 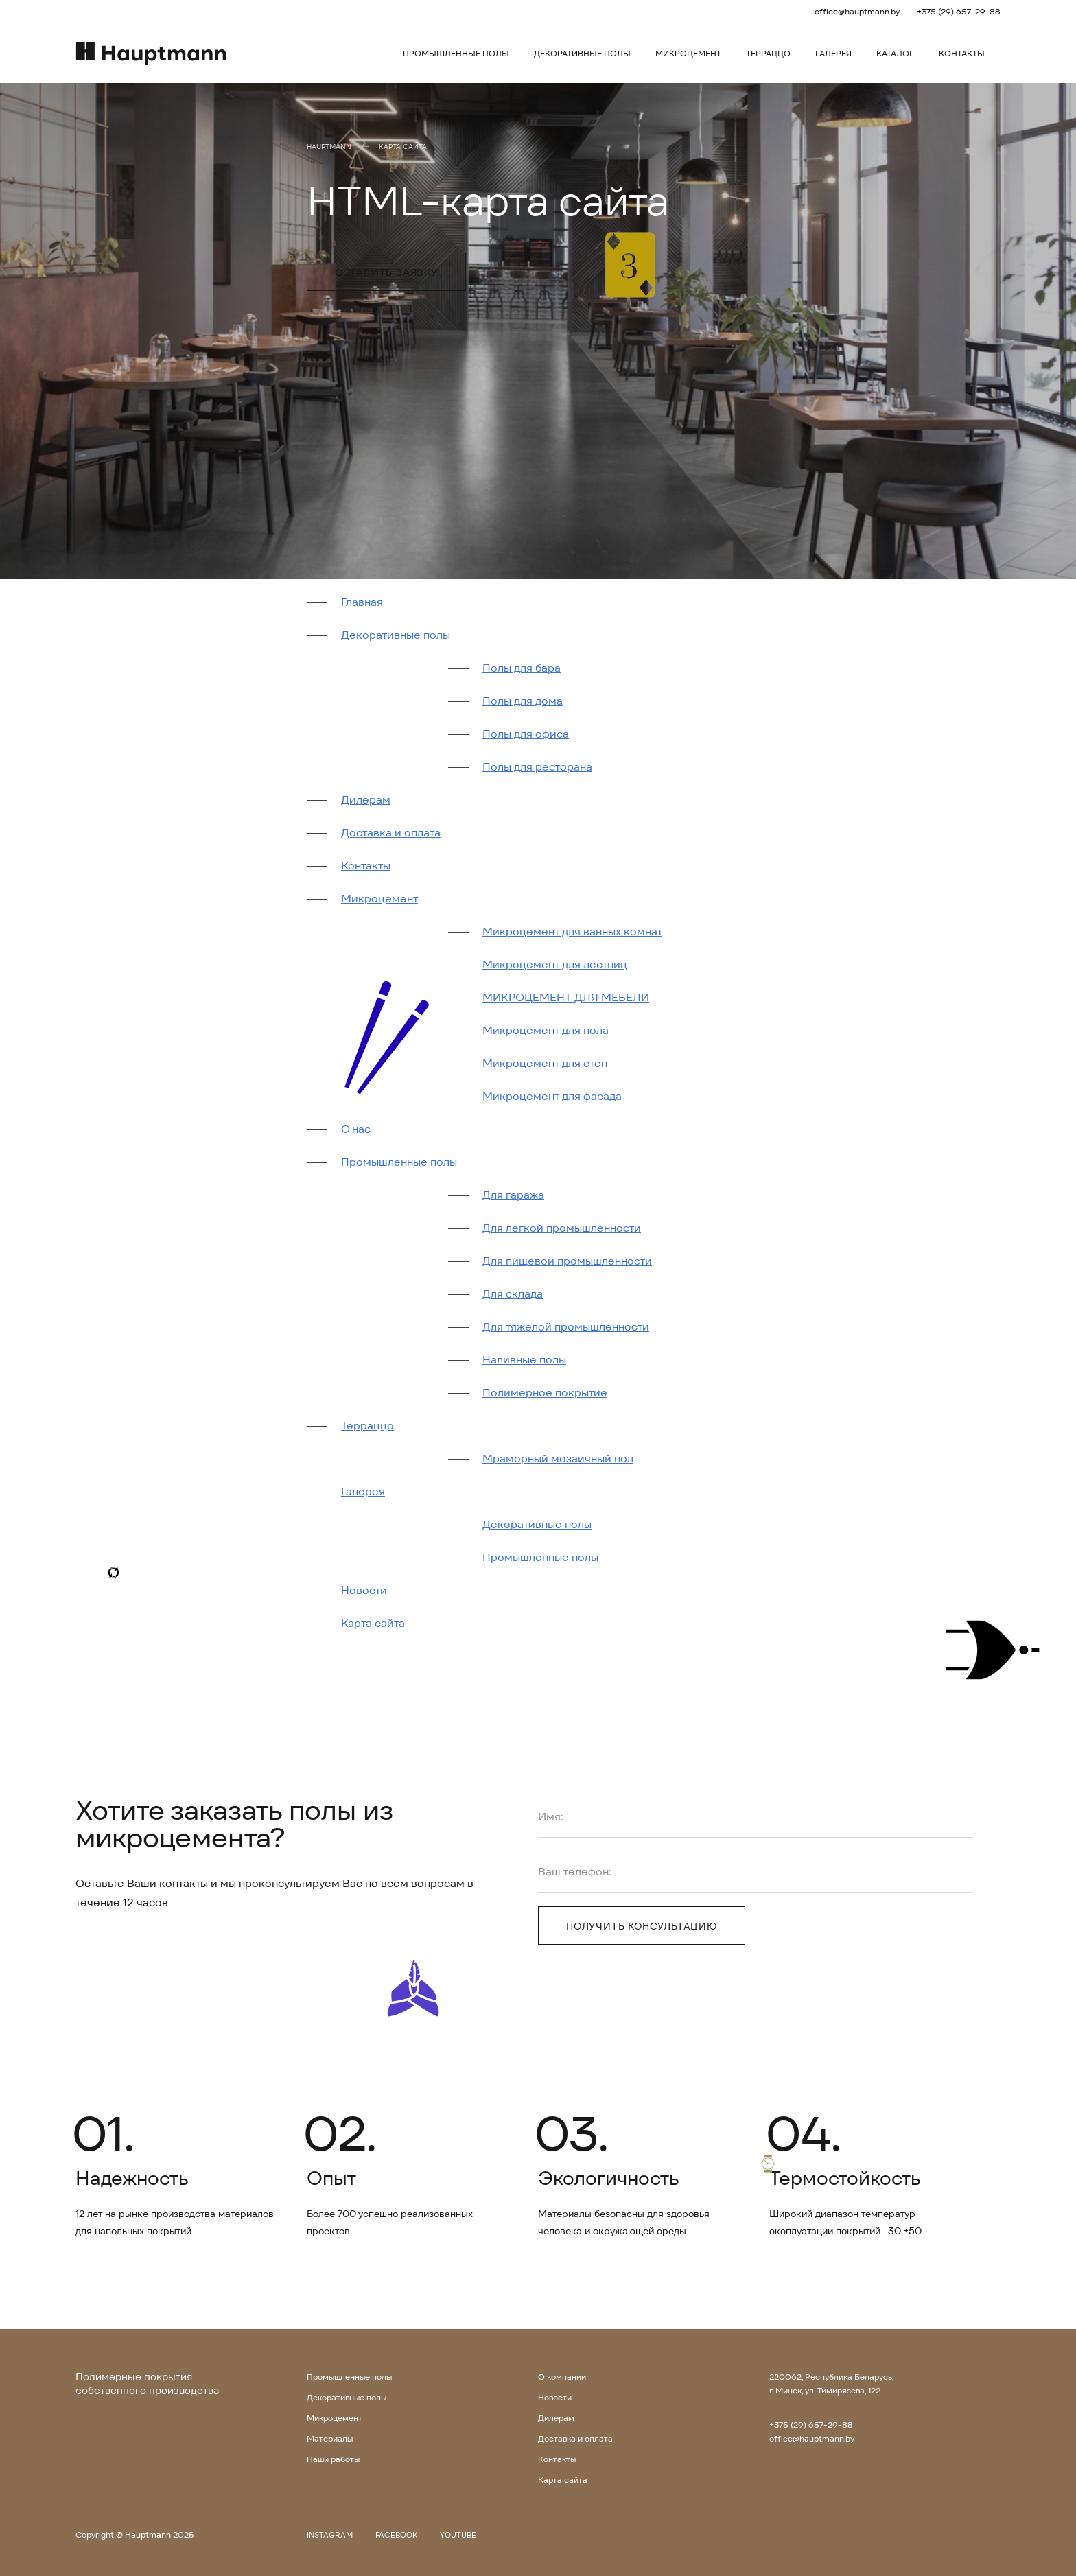 What do you see at coordinates (992, 1650) in the screenshot?
I see `represents a NOR logic gate in circuit design` at bounding box center [992, 1650].